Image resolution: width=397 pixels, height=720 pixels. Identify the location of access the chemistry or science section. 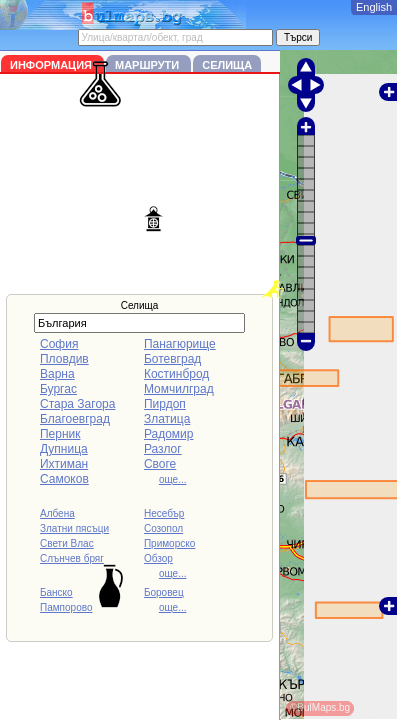
(100, 83).